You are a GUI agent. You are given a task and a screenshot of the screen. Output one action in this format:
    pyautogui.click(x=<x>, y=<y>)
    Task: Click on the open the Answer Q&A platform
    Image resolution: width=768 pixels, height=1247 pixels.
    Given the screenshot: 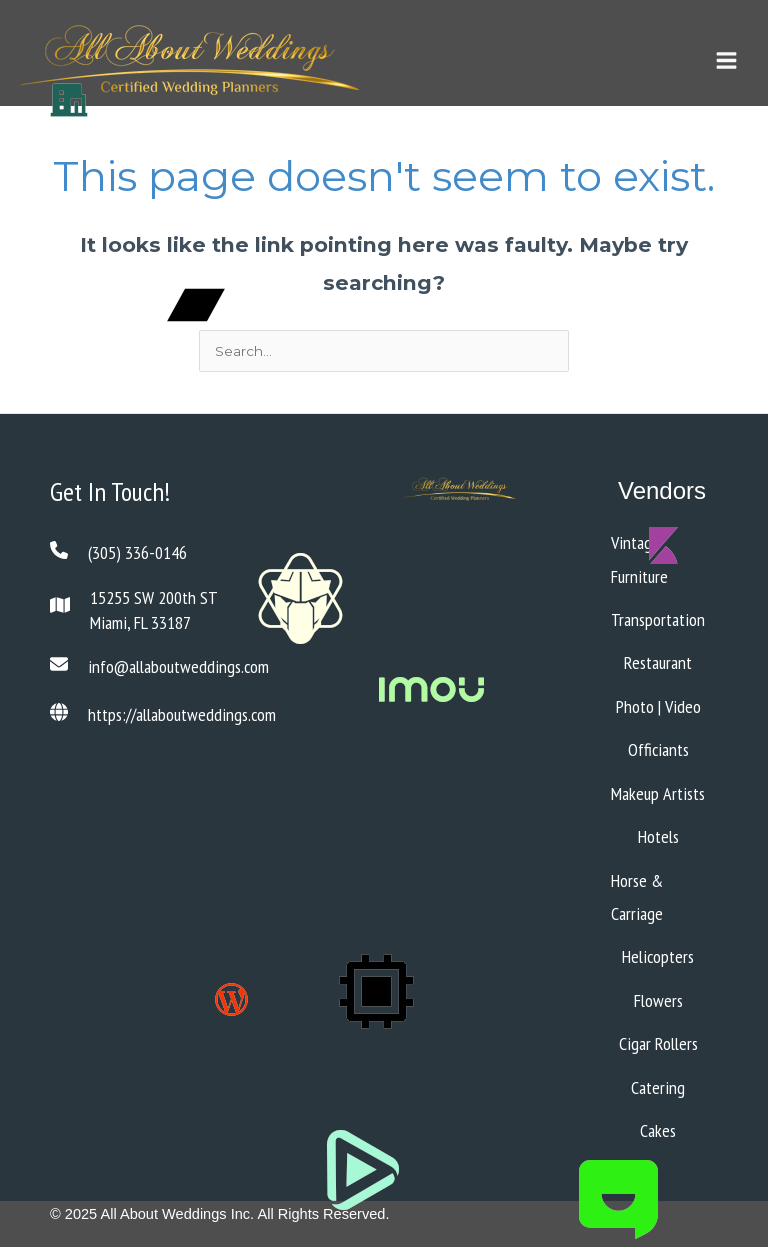 What is the action you would take?
    pyautogui.click(x=618, y=1199)
    